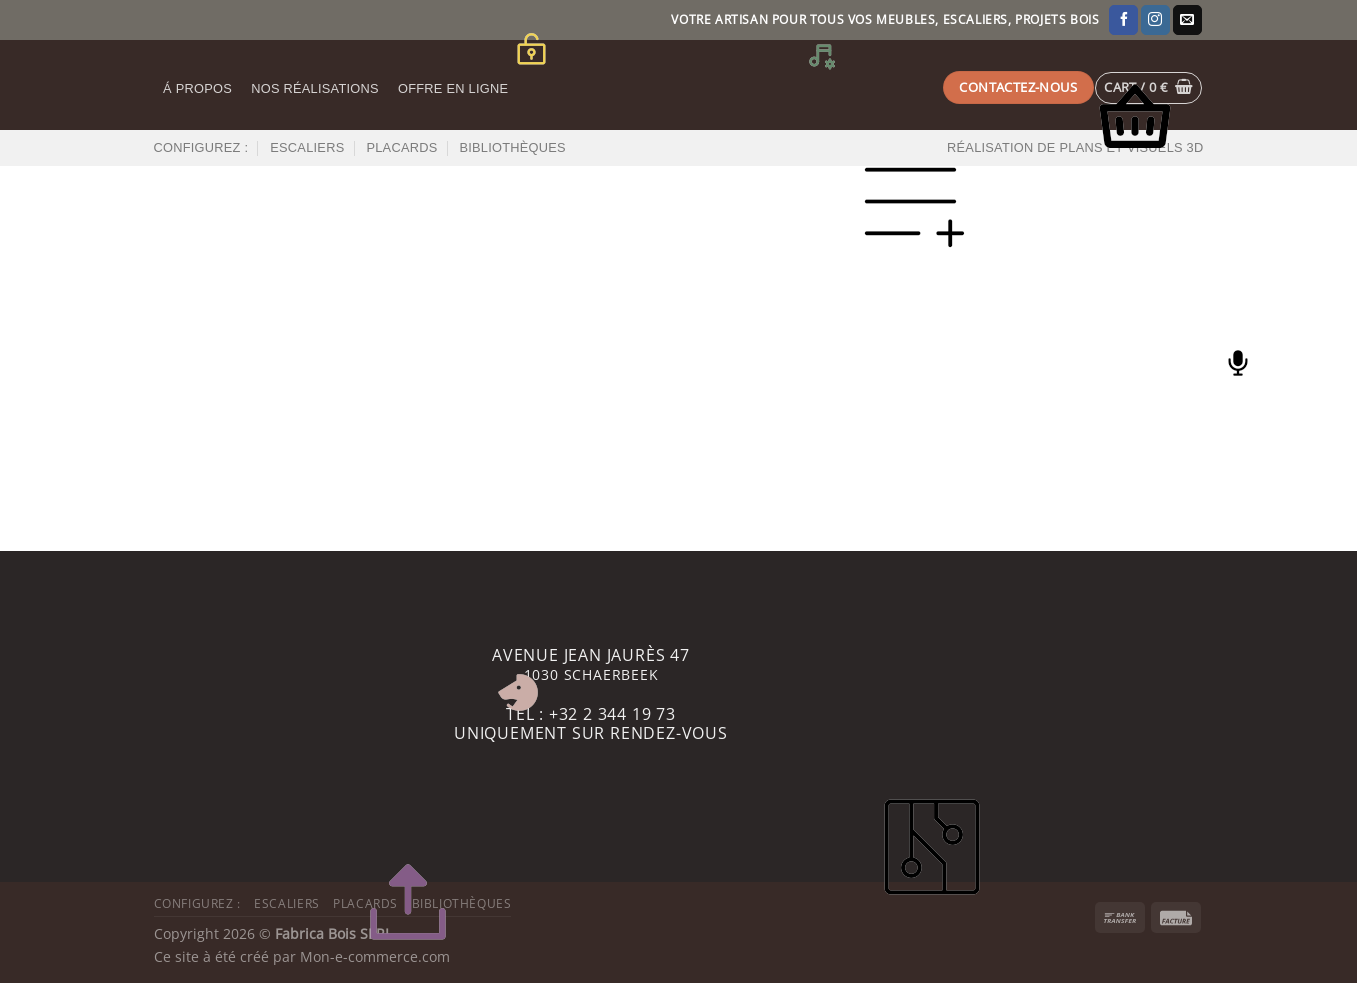  What do you see at coordinates (1135, 120) in the screenshot?
I see `view your shopping basket` at bounding box center [1135, 120].